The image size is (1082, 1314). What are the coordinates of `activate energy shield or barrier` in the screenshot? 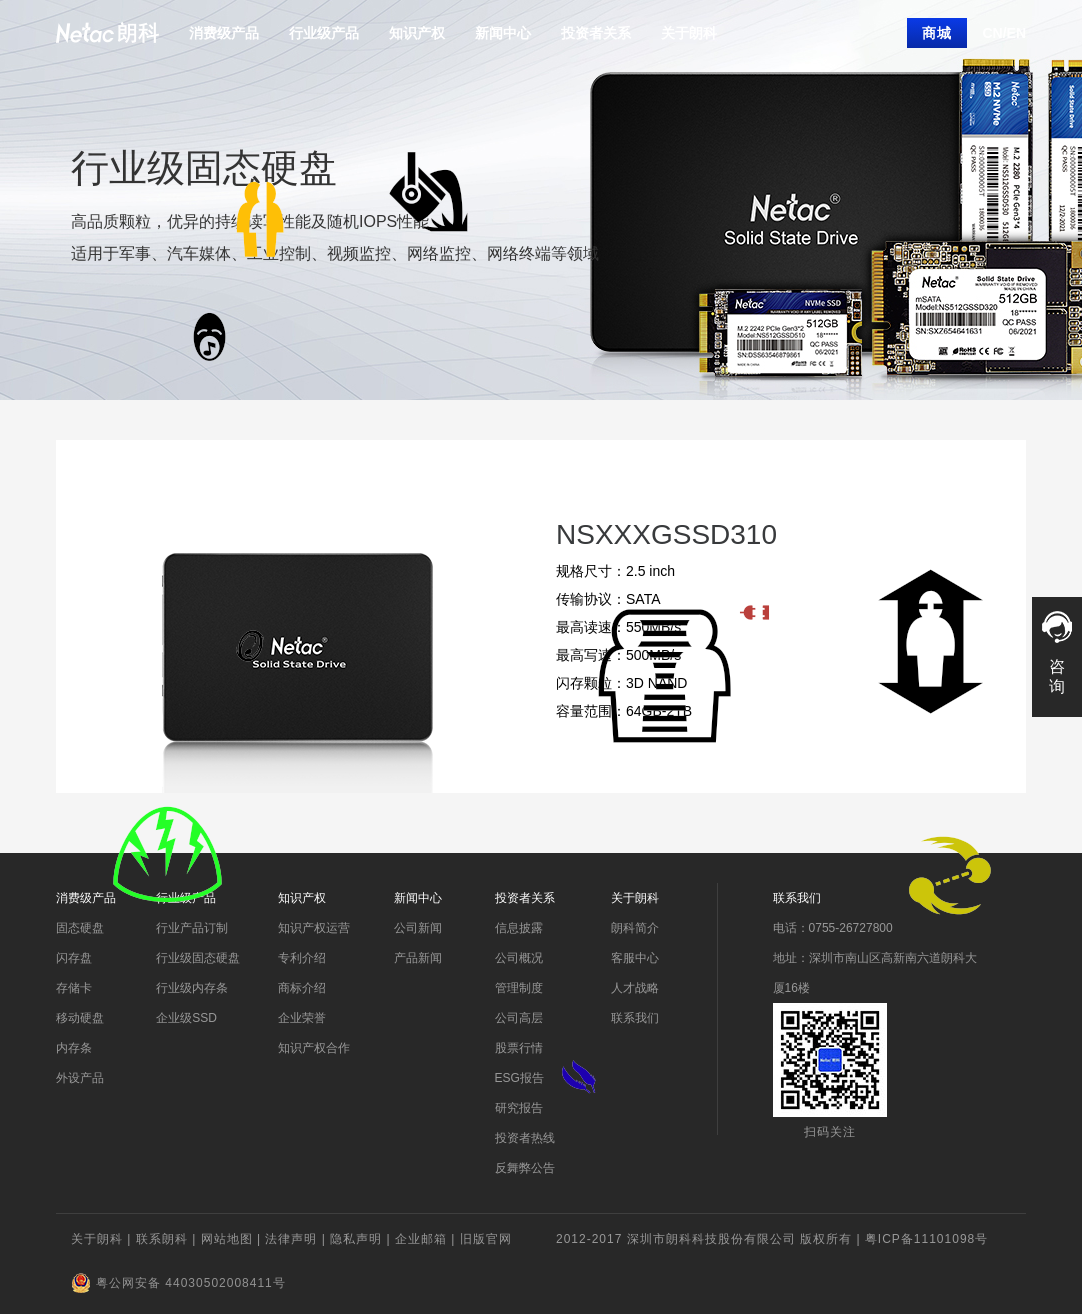 It's located at (167, 853).